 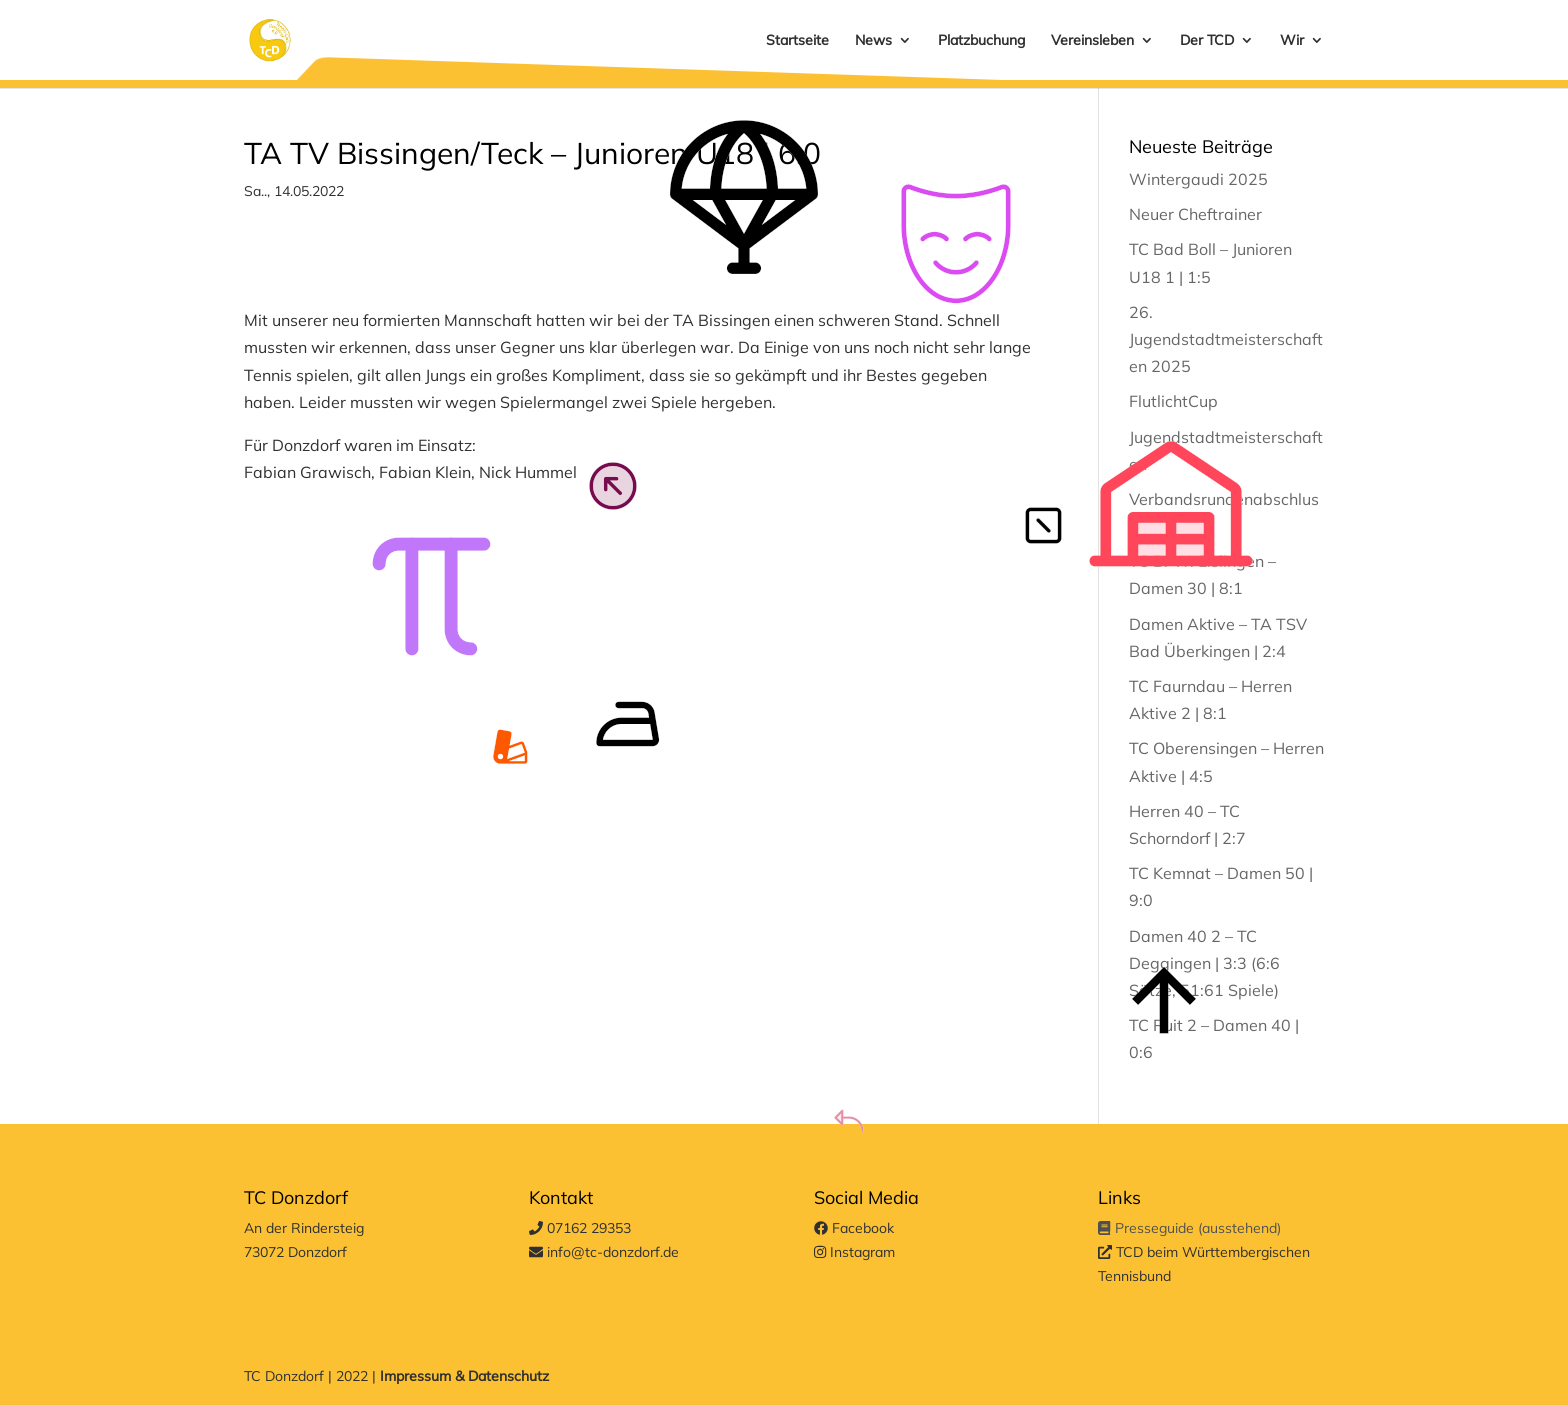 What do you see at coordinates (1171, 512) in the screenshot?
I see `access garage or parking settings` at bounding box center [1171, 512].